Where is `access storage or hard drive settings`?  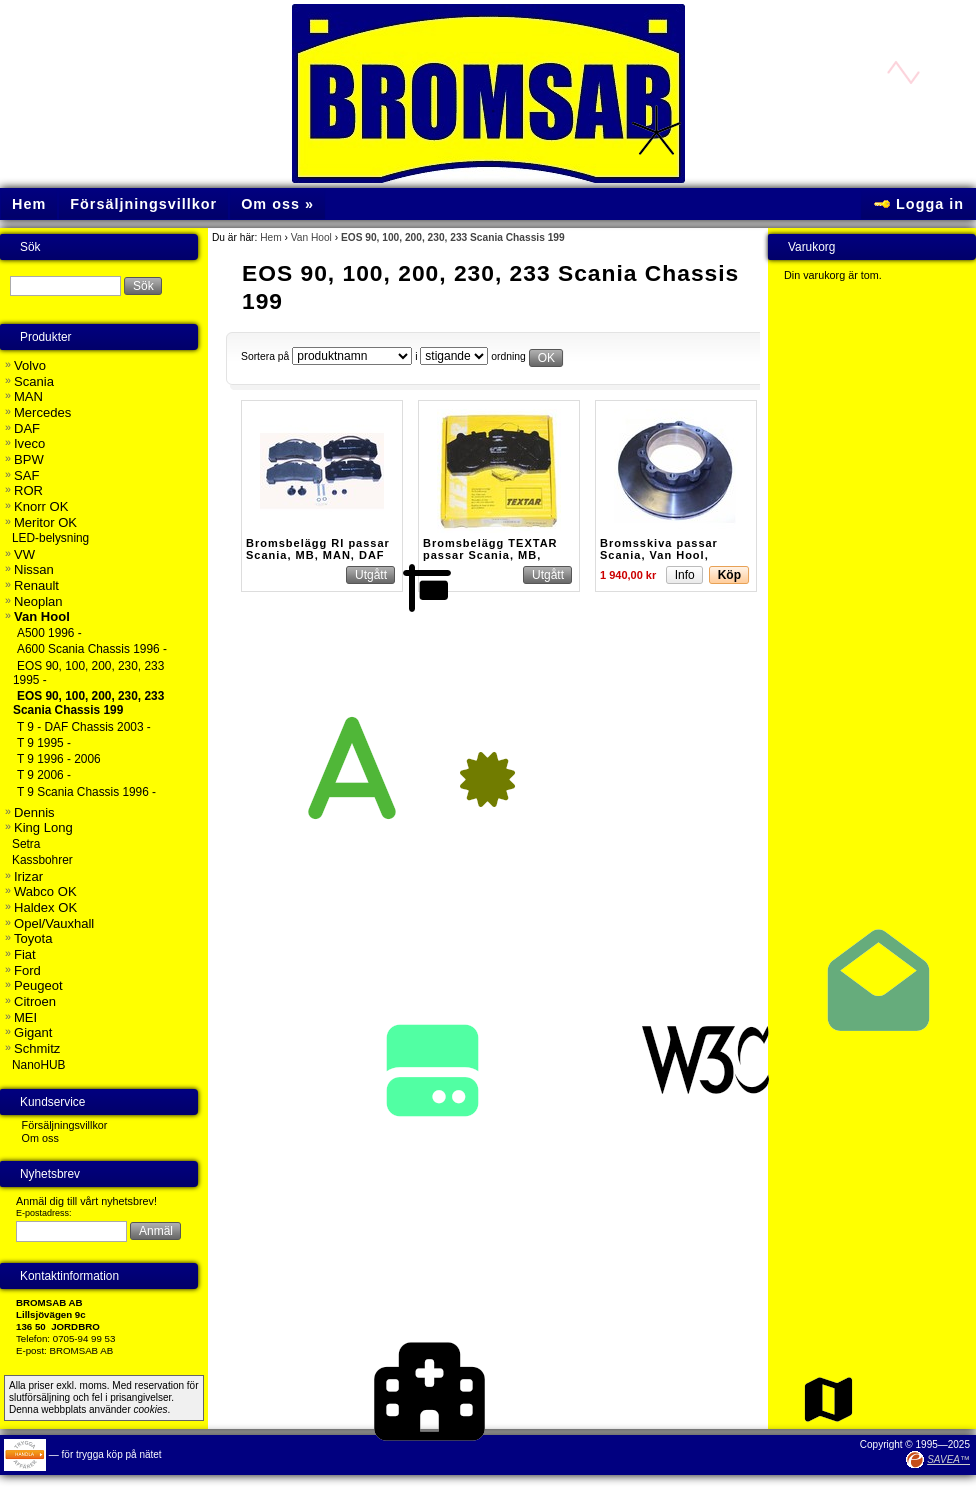 access storage or hard drive settings is located at coordinates (432, 1070).